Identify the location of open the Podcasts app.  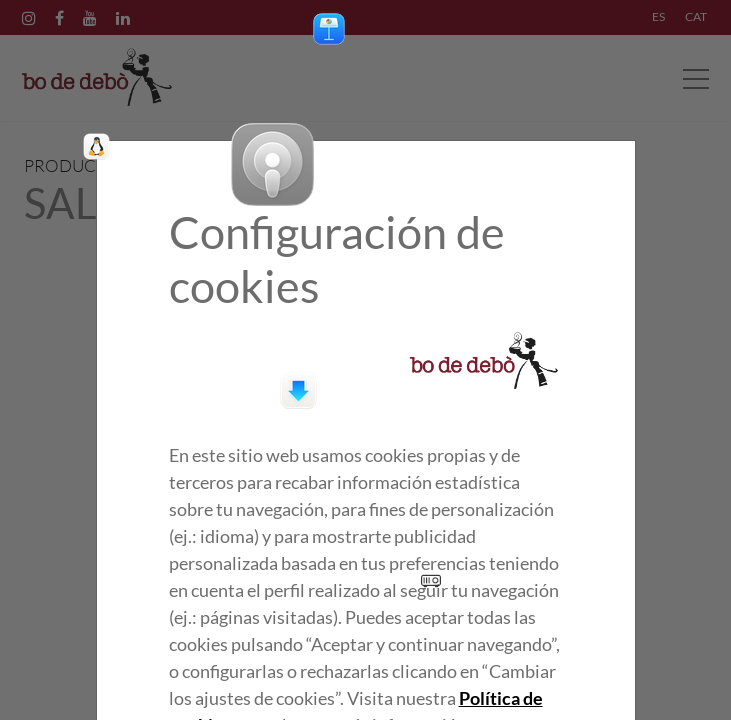
(272, 164).